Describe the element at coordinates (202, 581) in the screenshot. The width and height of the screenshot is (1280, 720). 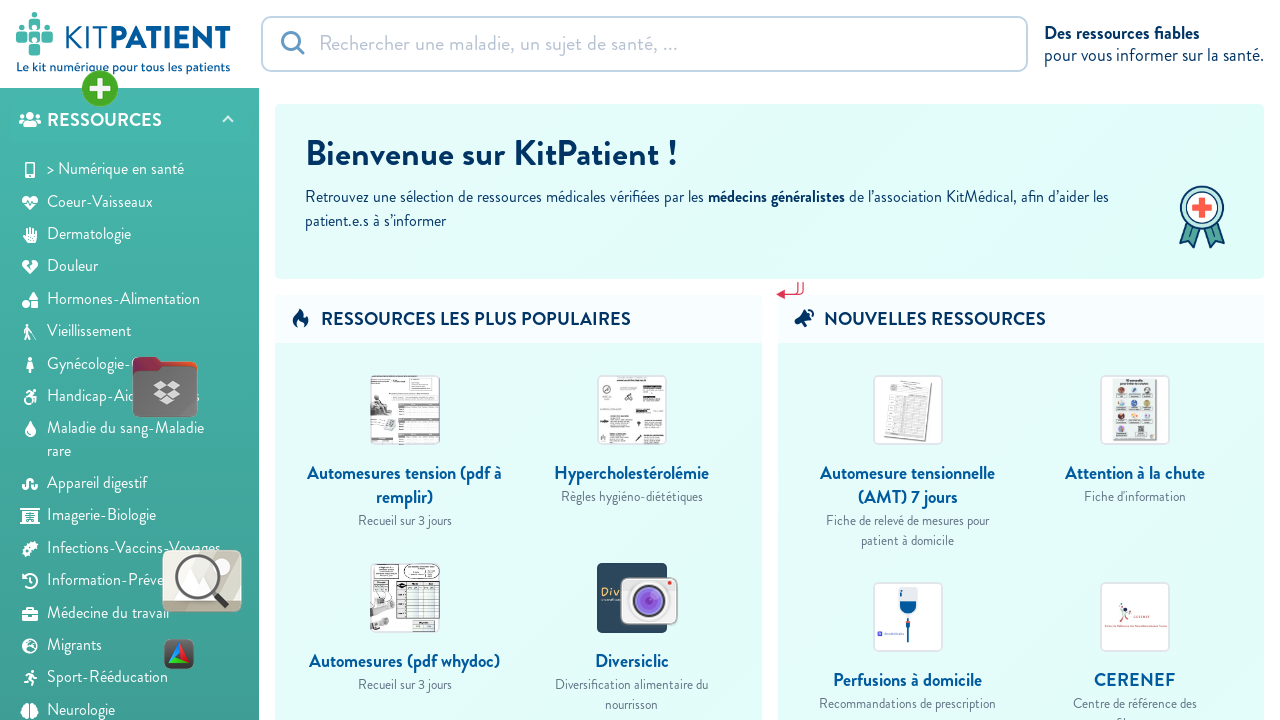
I see `open the photo viewer application` at that location.